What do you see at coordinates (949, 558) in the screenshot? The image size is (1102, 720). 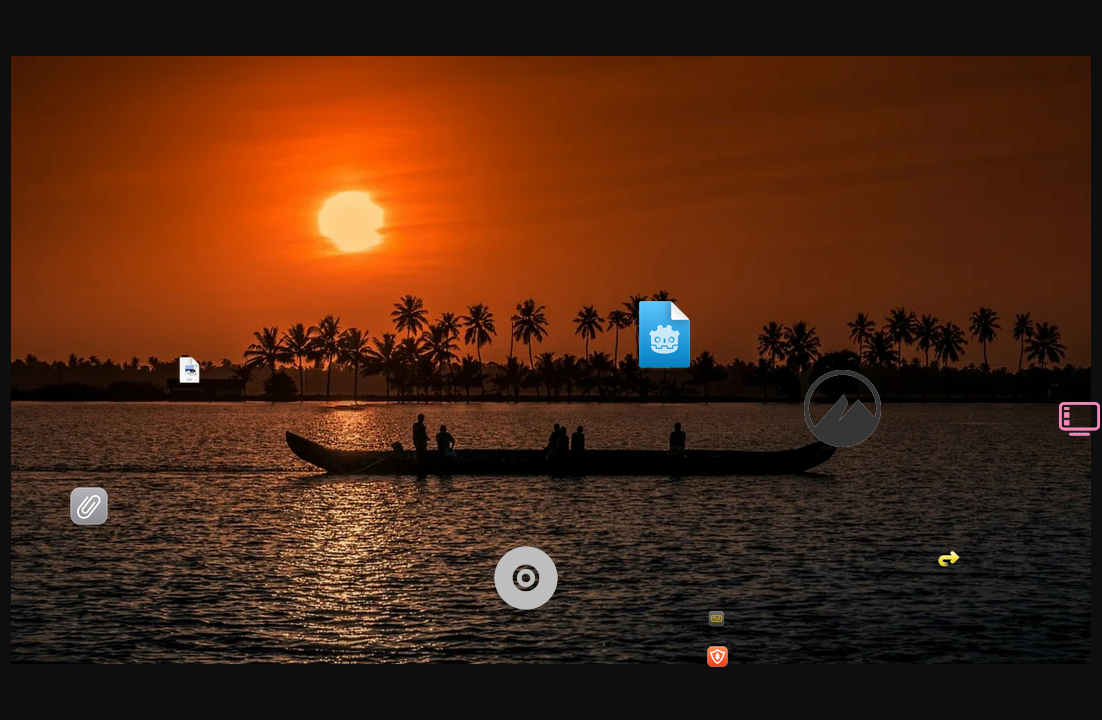 I see `redo last undone action` at bounding box center [949, 558].